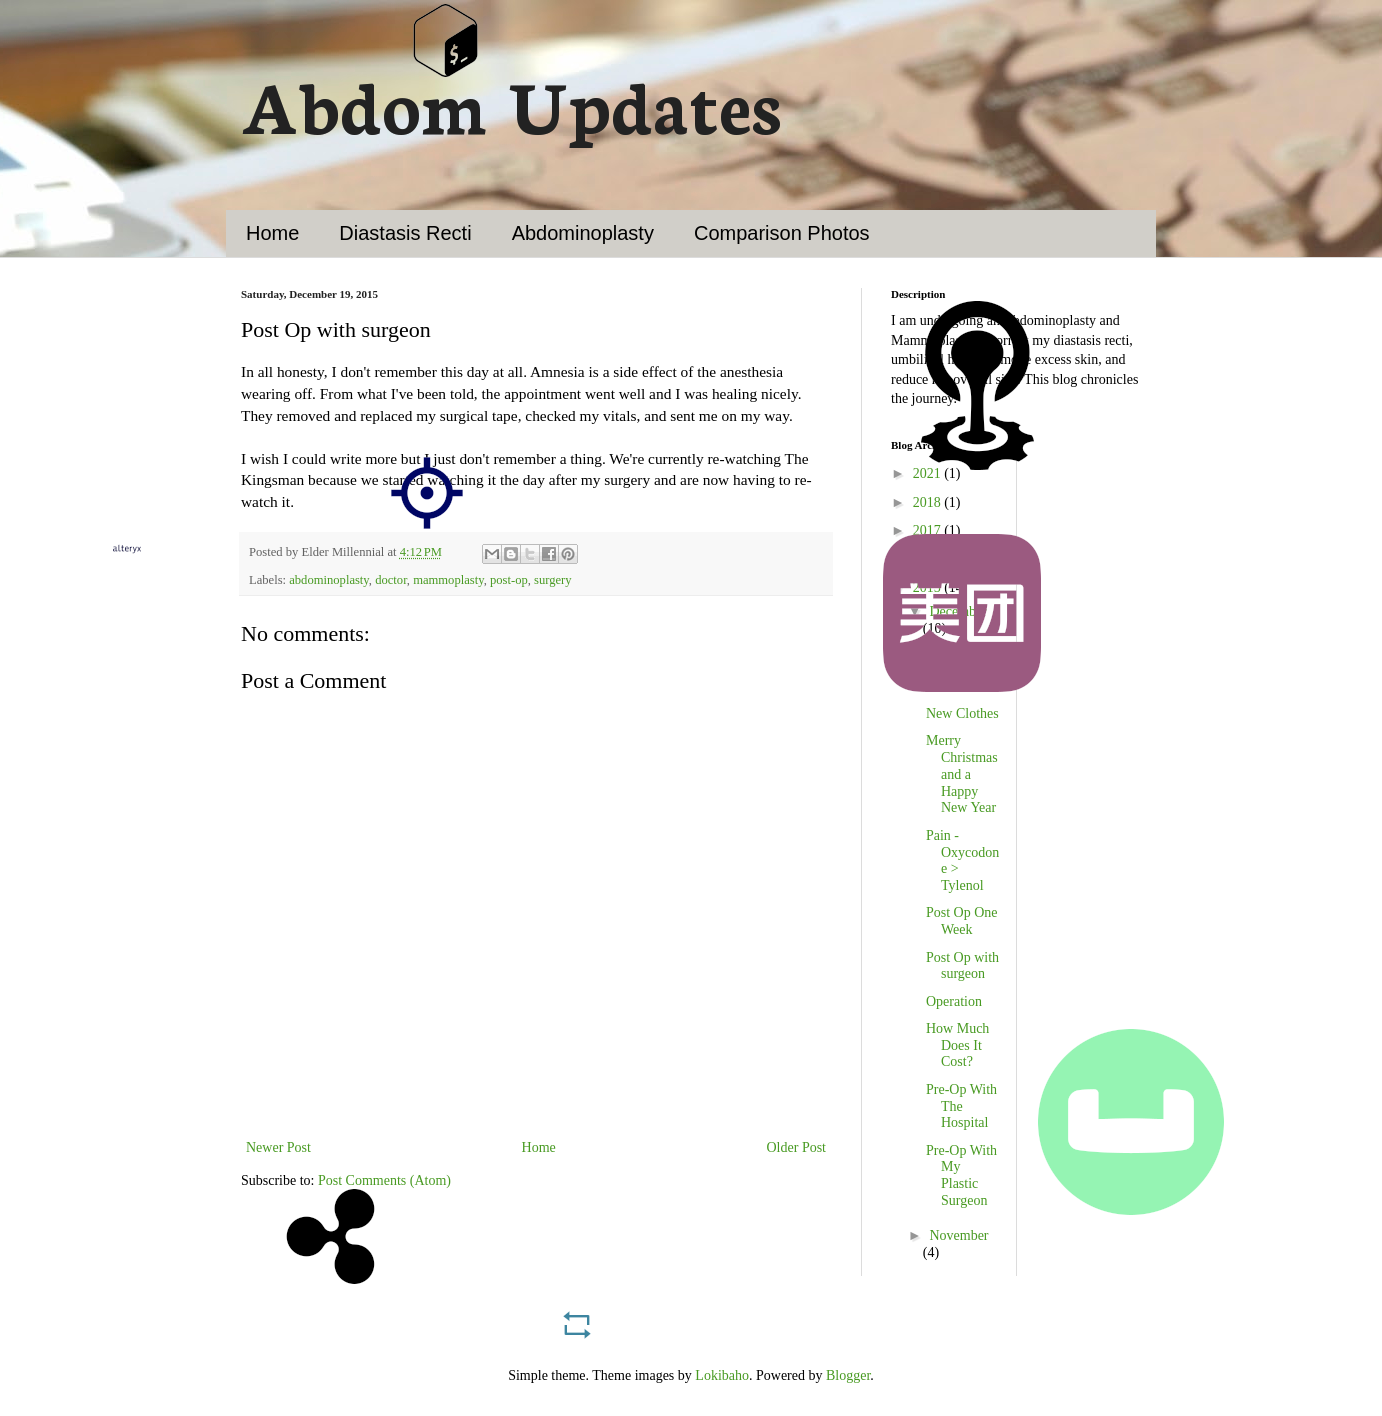 This screenshot has width=1382, height=1416. I want to click on open the Meituan app, so click(962, 613).